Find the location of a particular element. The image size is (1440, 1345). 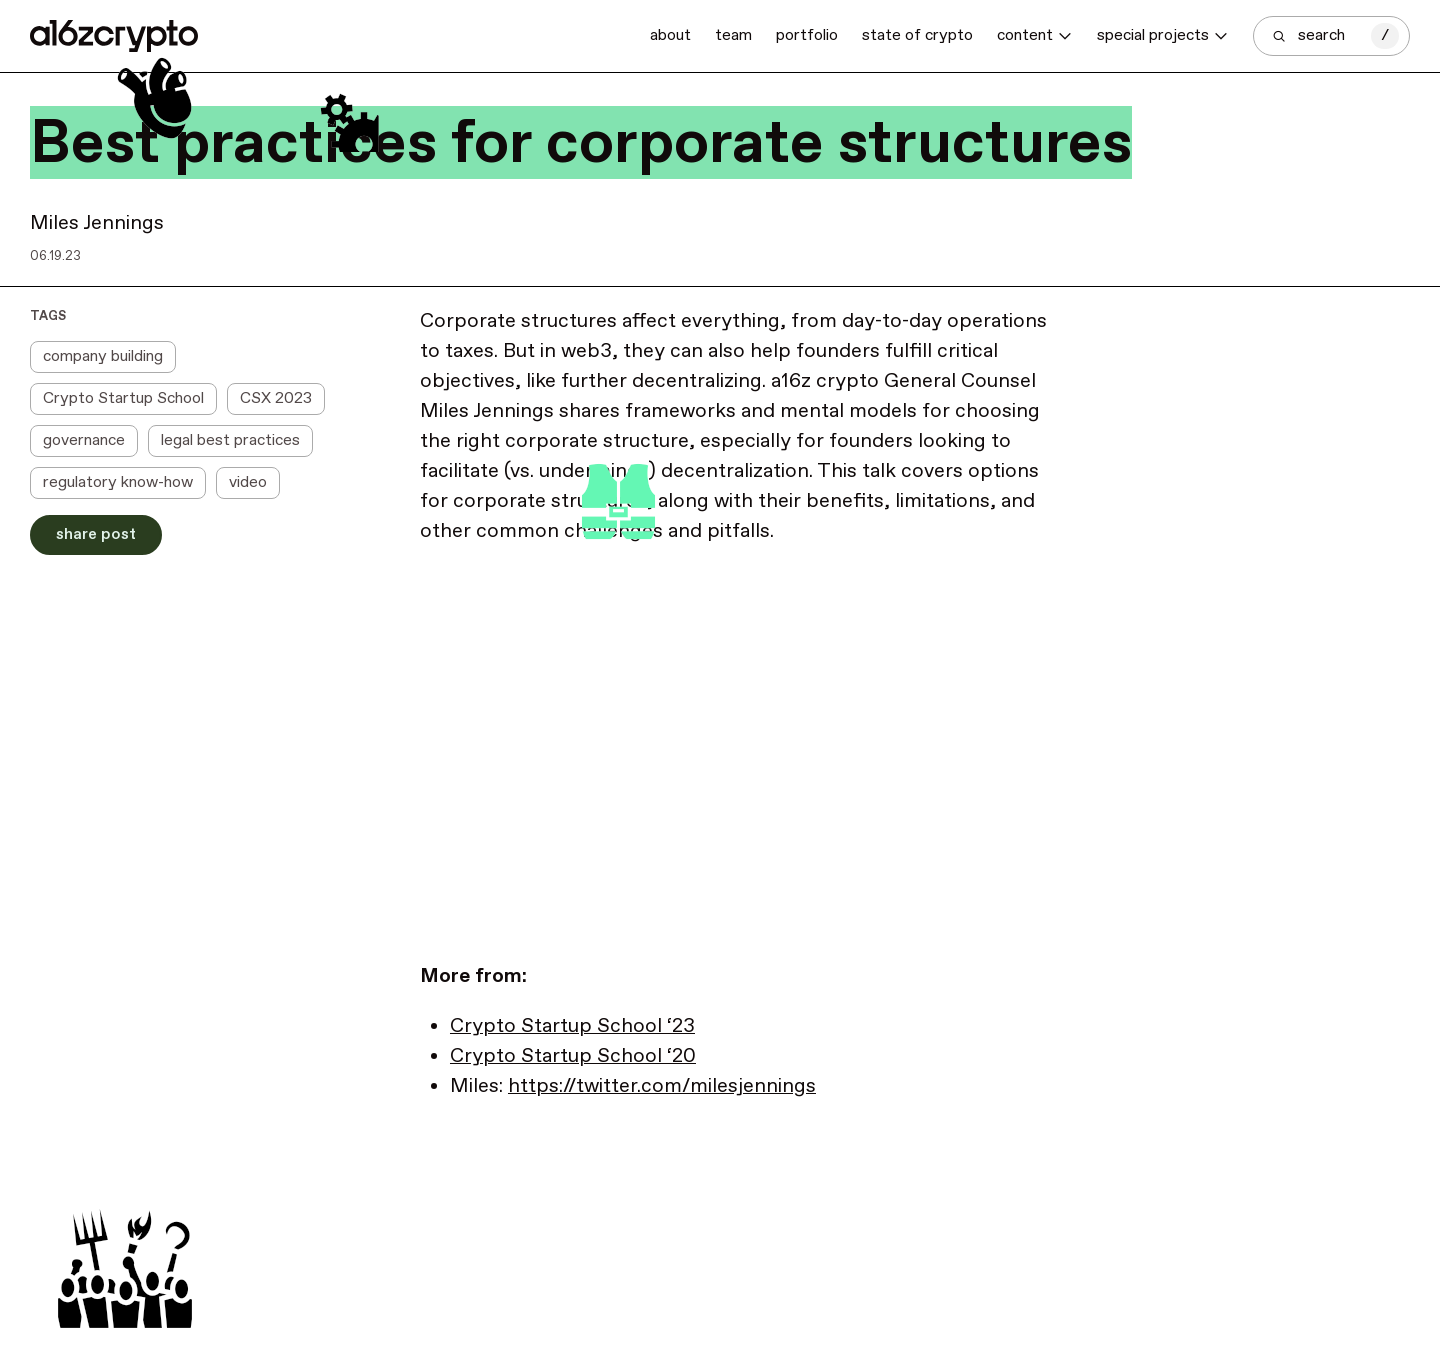

view health or vital statistics is located at coordinates (156, 98).